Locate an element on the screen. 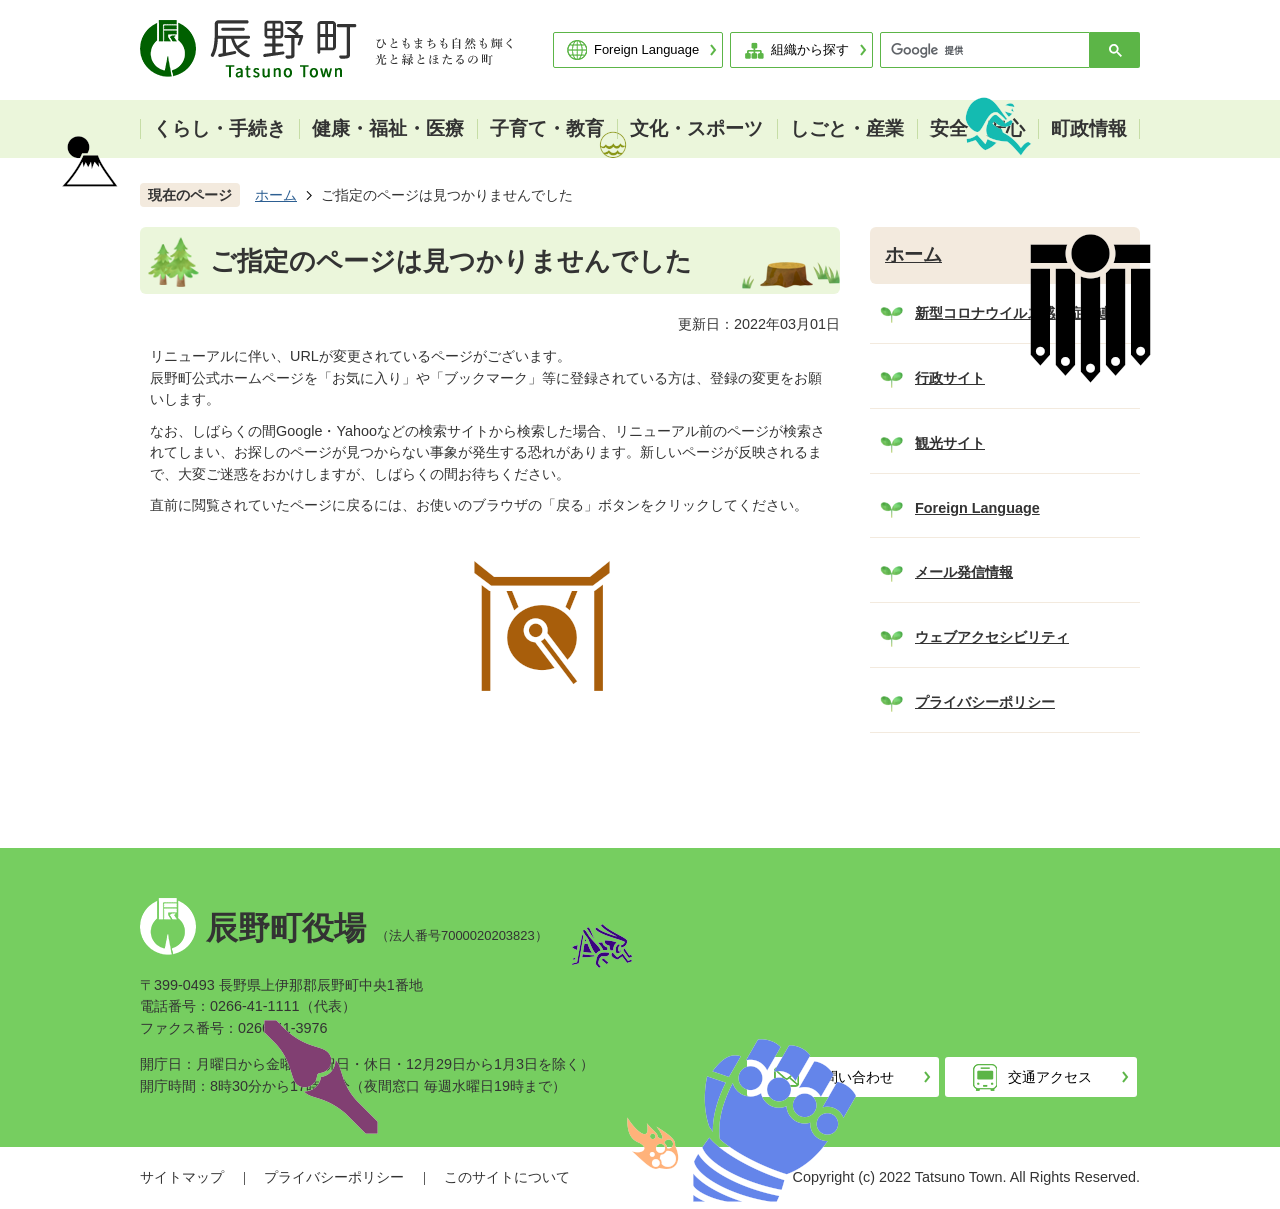 This screenshot has width=1280, height=1209. activate fire or burn effect in game is located at coordinates (651, 1142).